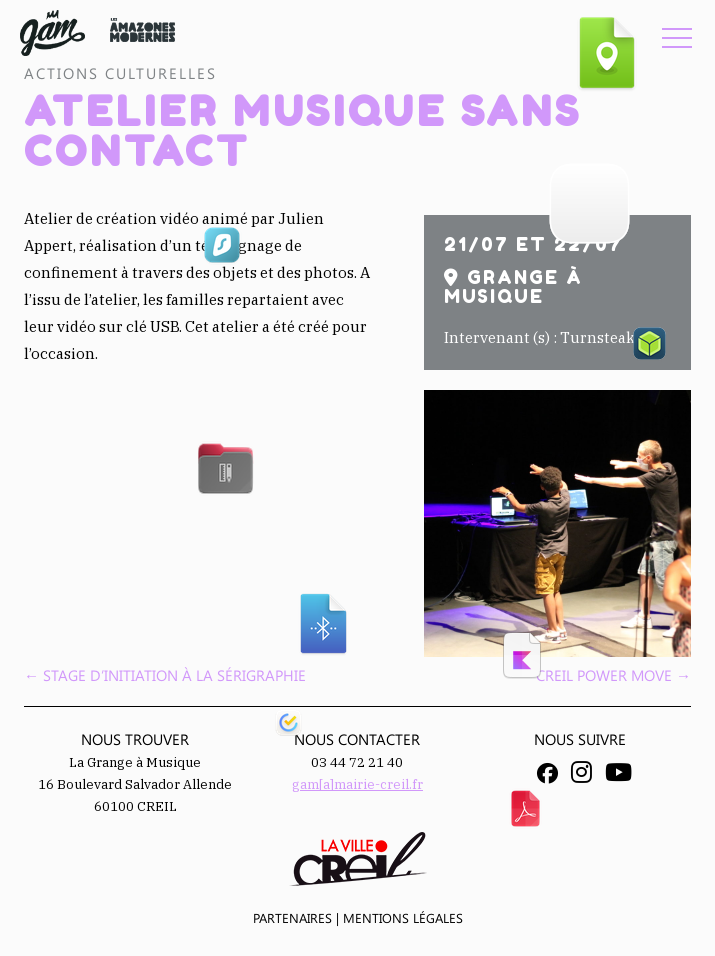  Describe the element at coordinates (225, 468) in the screenshot. I see `open templates folder` at that location.